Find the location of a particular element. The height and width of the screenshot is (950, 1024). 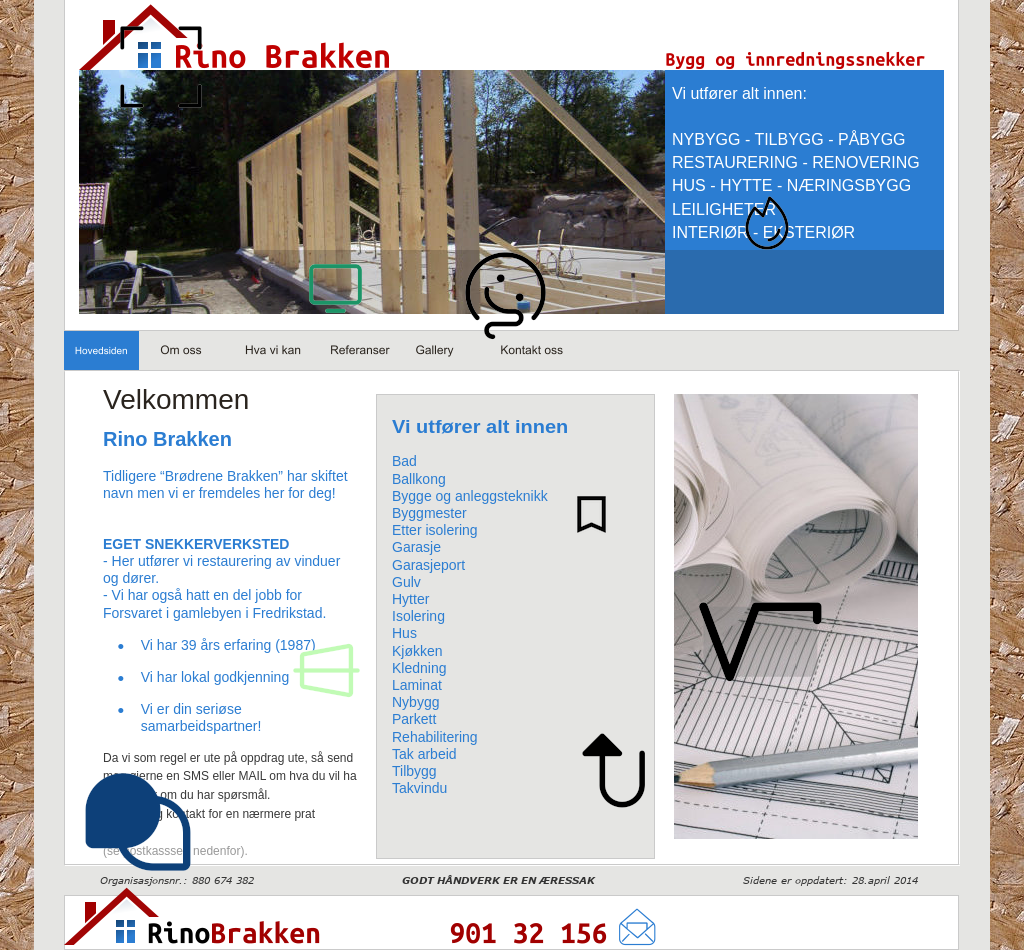

switch to desktop or monitor display is located at coordinates (335, 286).